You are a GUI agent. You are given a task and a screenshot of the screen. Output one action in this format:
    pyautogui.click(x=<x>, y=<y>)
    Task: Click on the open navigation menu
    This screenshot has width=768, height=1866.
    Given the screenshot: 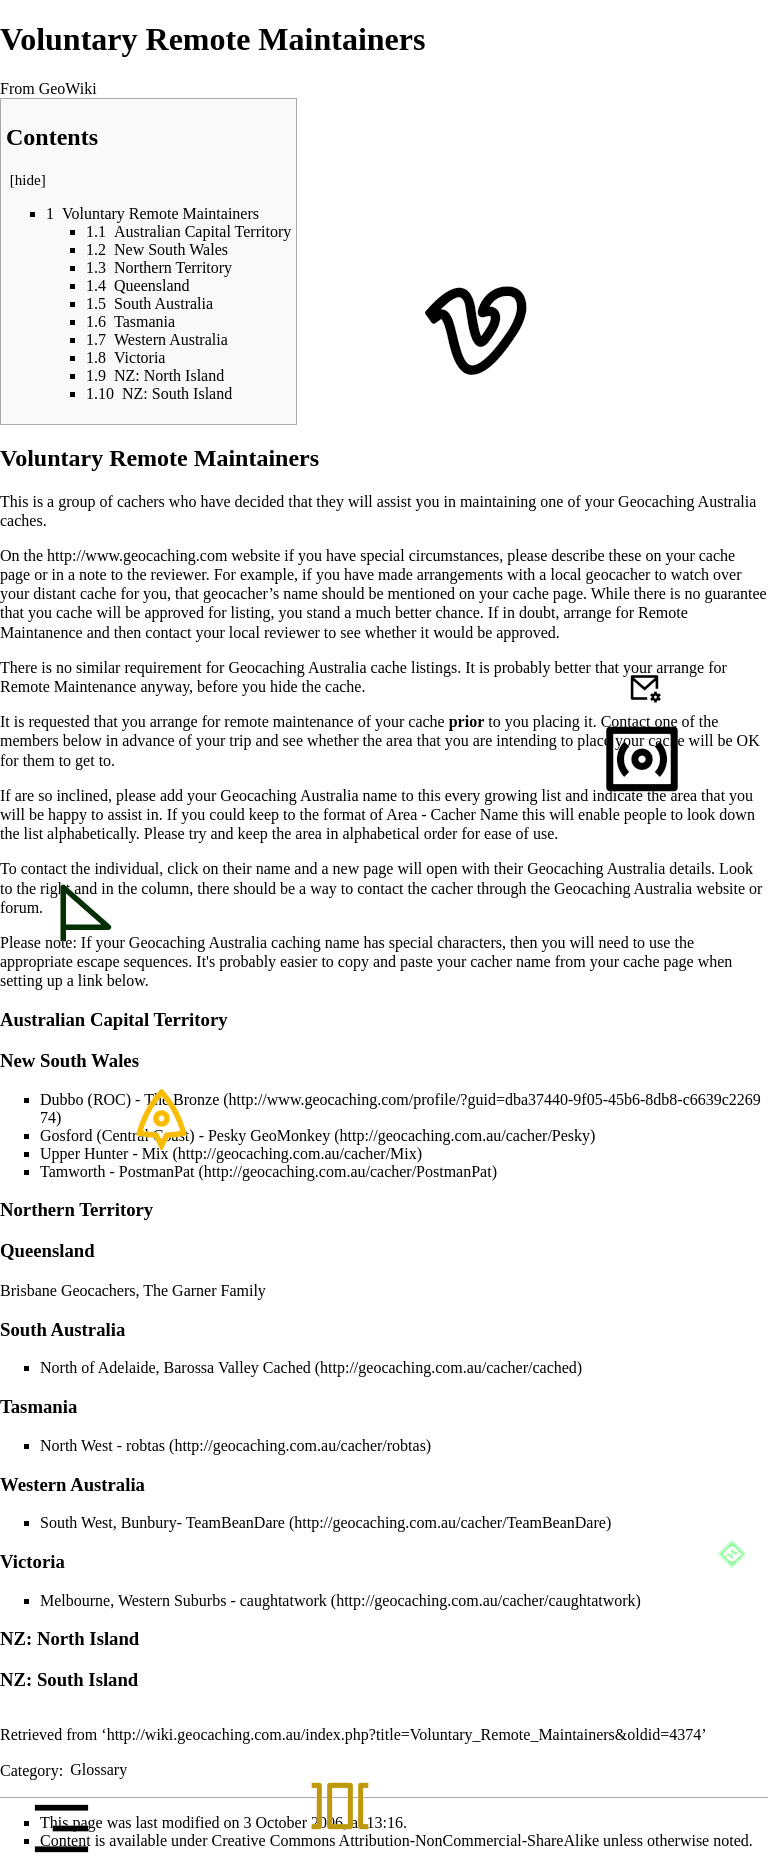 What is the action you would take?
    pyautogui.click(x=61, y=1828)
    